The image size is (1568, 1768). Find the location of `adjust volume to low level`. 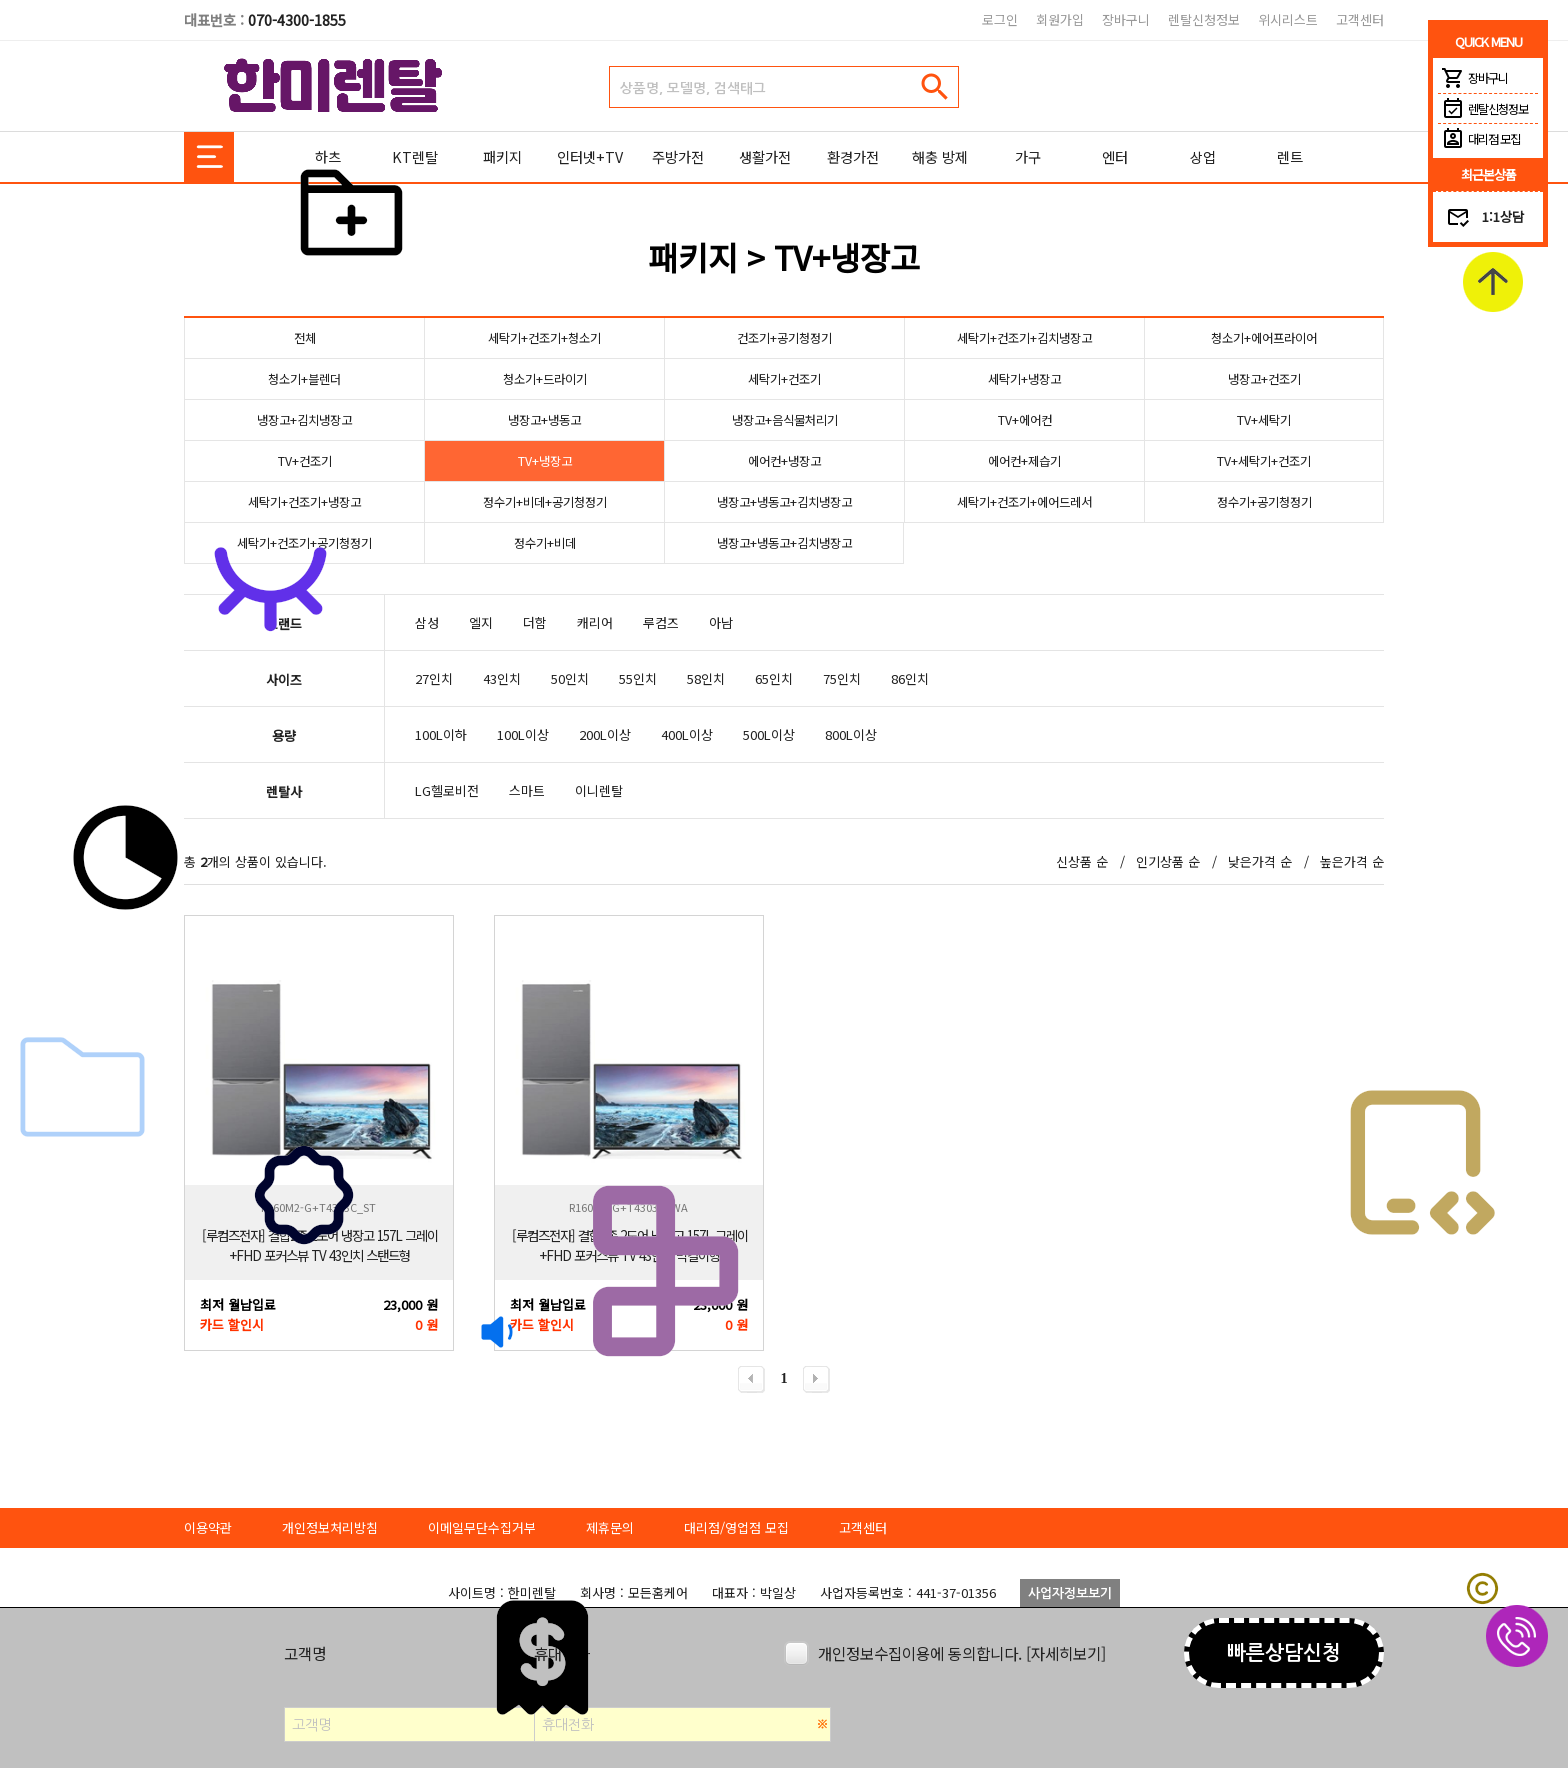

adjust volume to low level is located at coordinates (497, 1332).